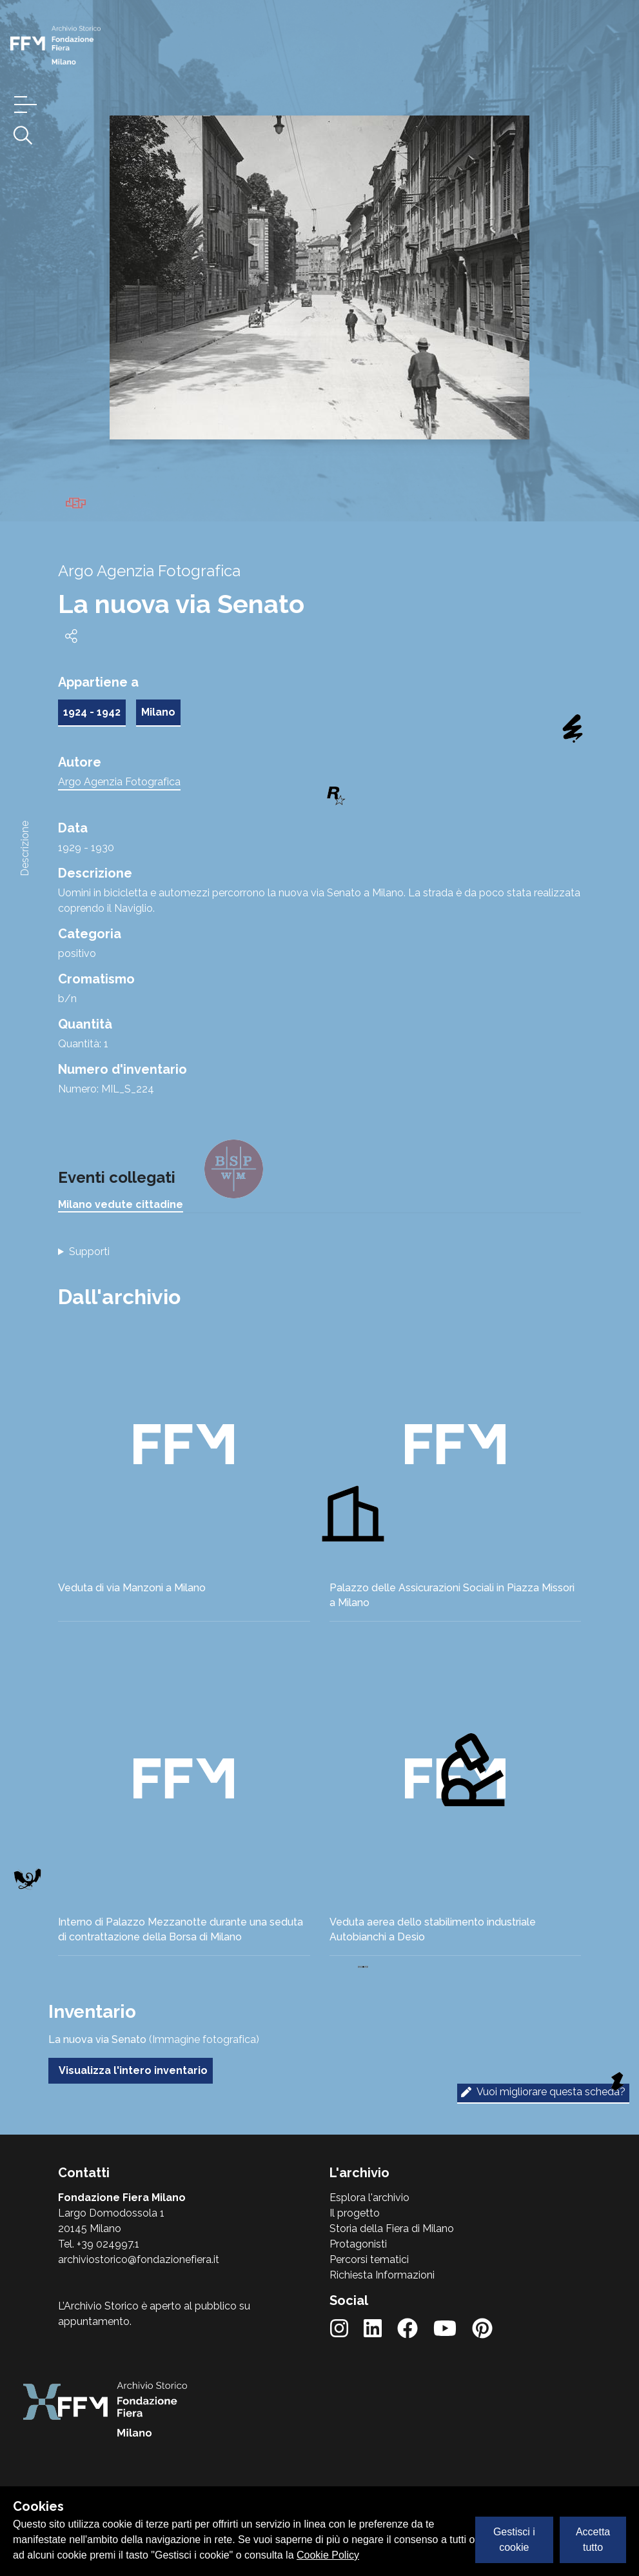  Describe the element at coordinates (75, 503) in the screenshot. I see `jsr (javascript registry) logo` at that location.